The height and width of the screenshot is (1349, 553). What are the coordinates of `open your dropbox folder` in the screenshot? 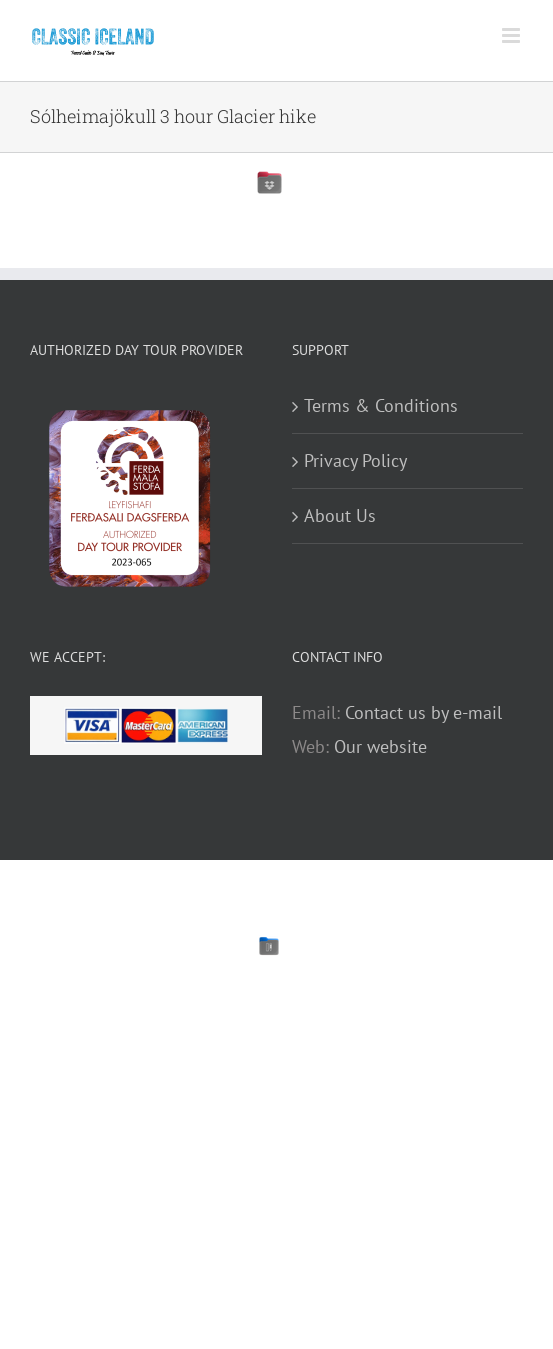 It's located at (269, 182).